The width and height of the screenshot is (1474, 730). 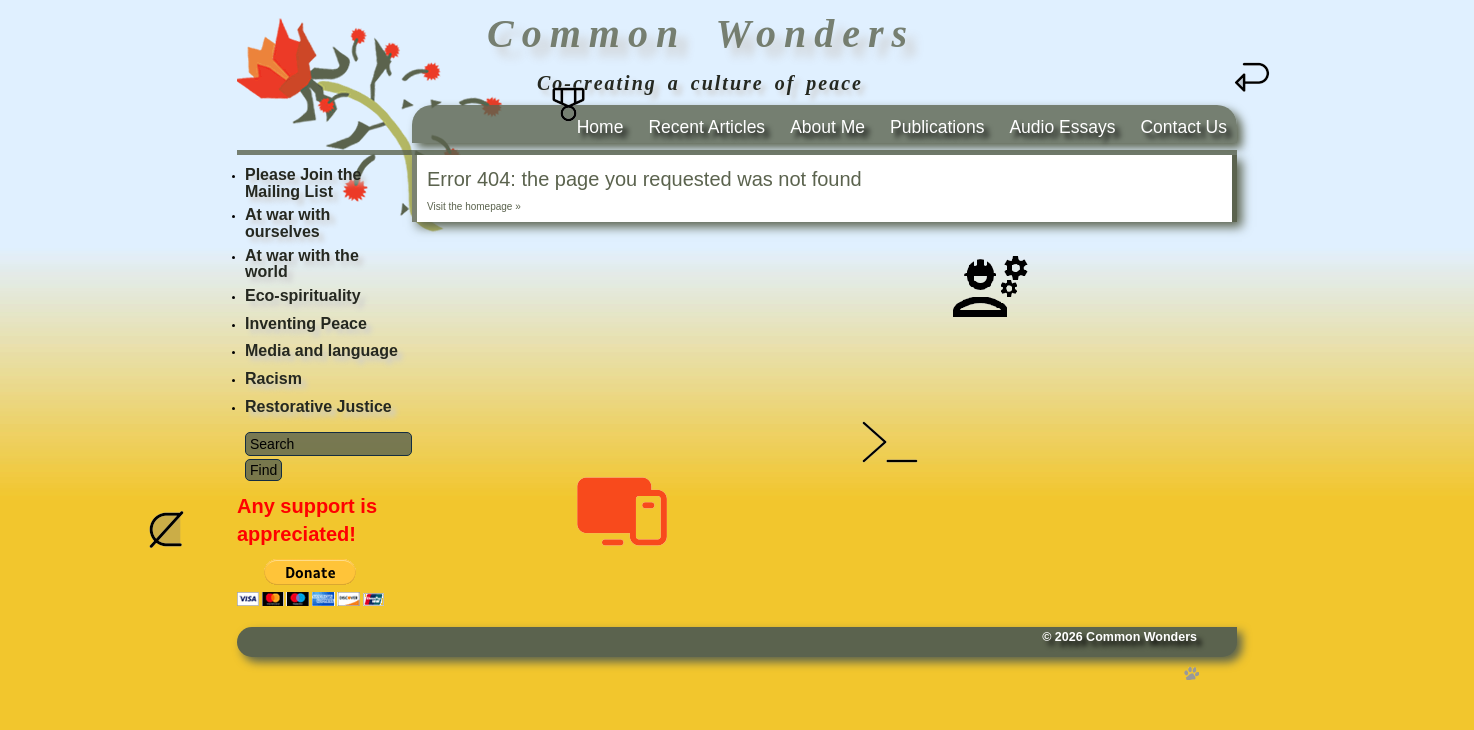 I want to click on open terminal or command line interface, so click(x=890, y=442).